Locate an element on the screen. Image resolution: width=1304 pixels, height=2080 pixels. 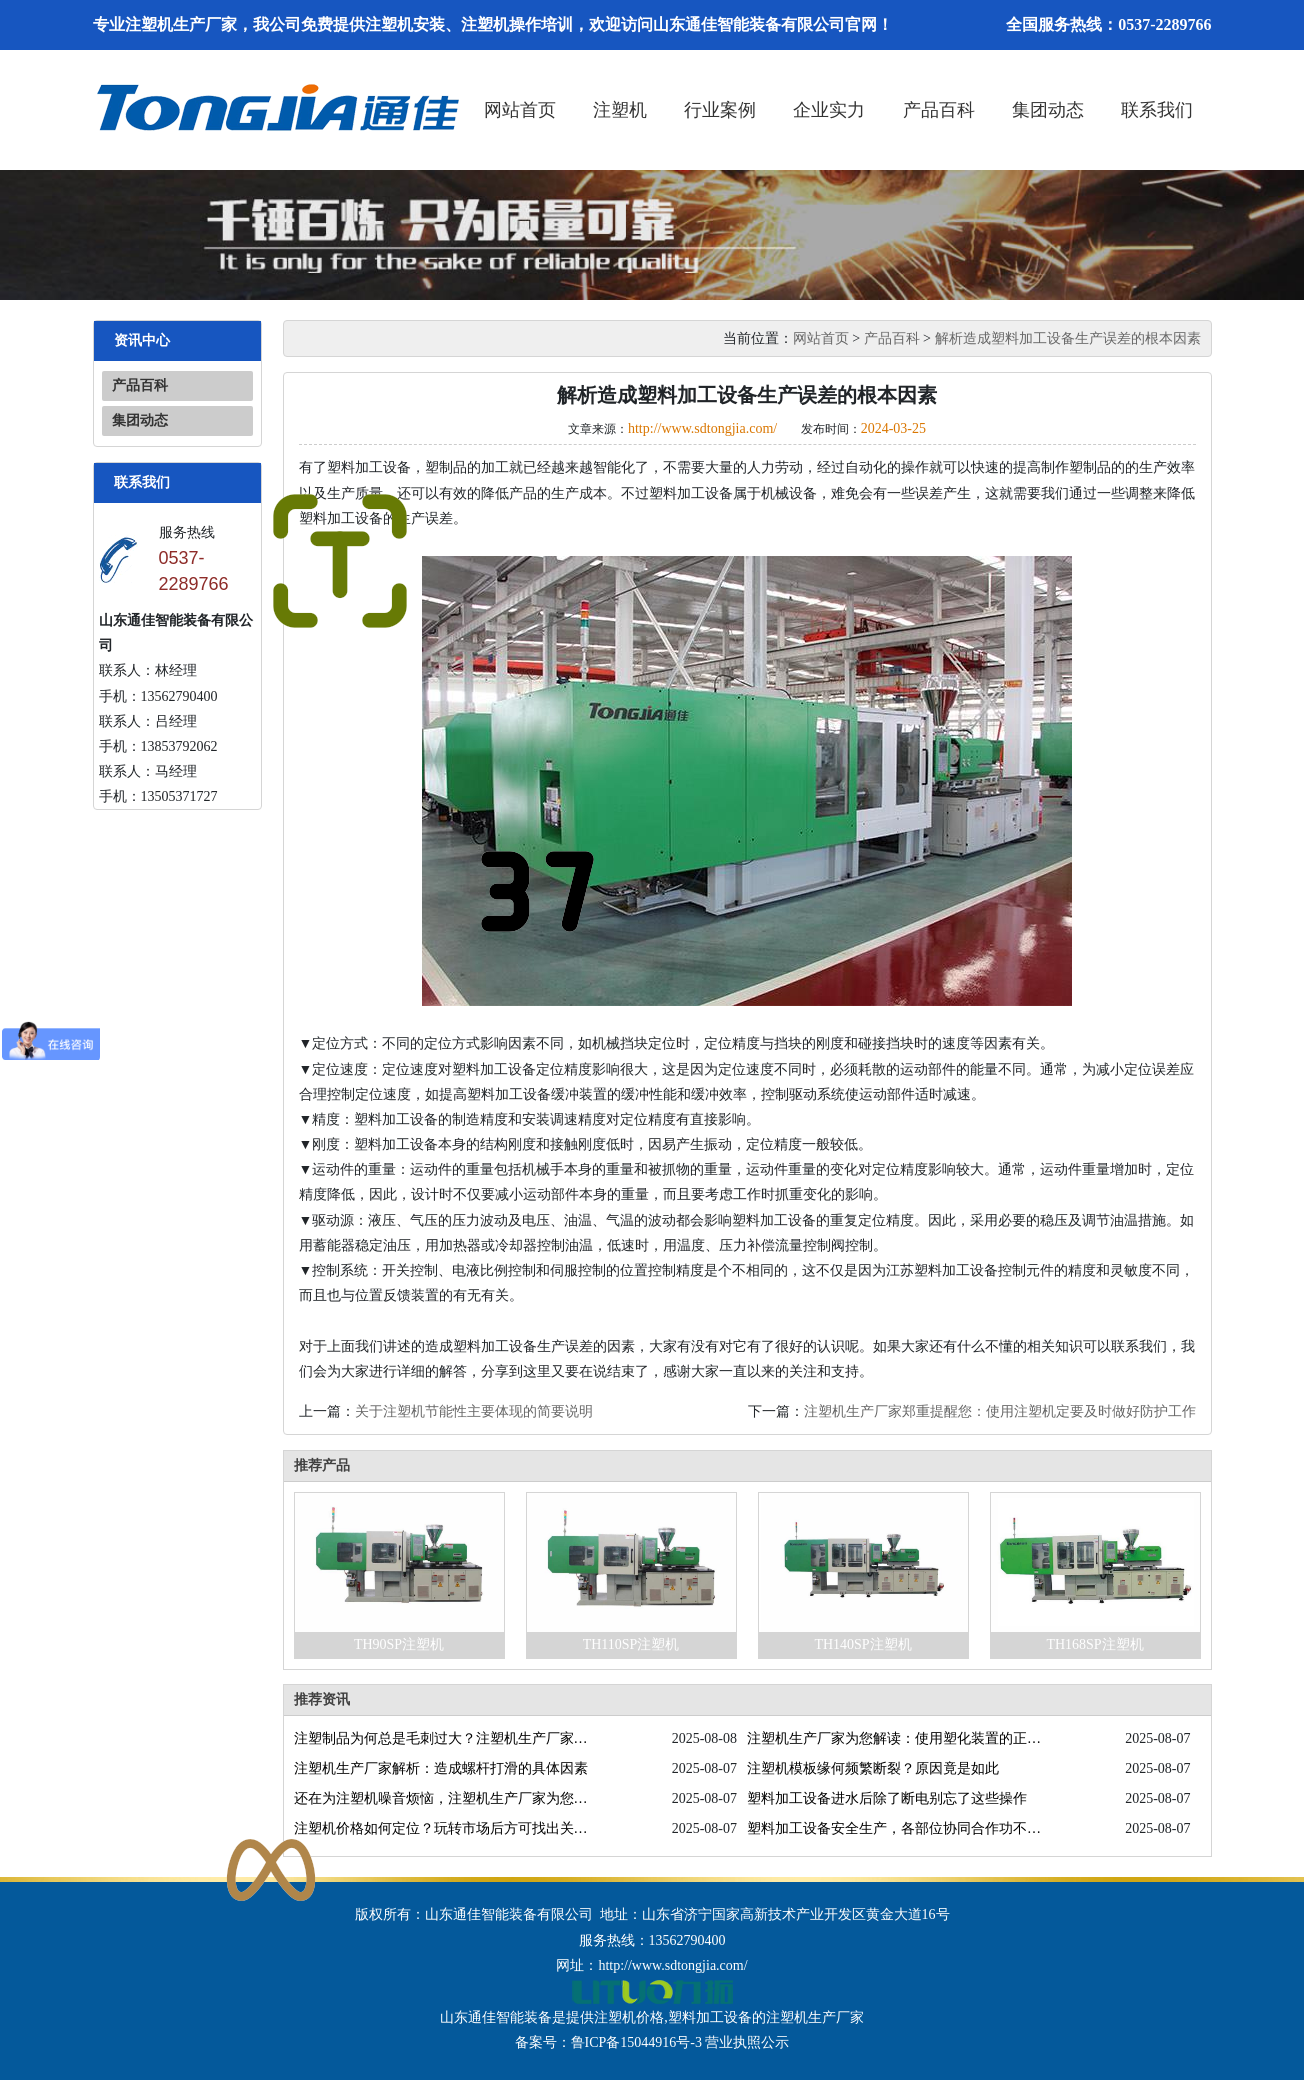
scan image to extract text is located at coordinates (340, 561).